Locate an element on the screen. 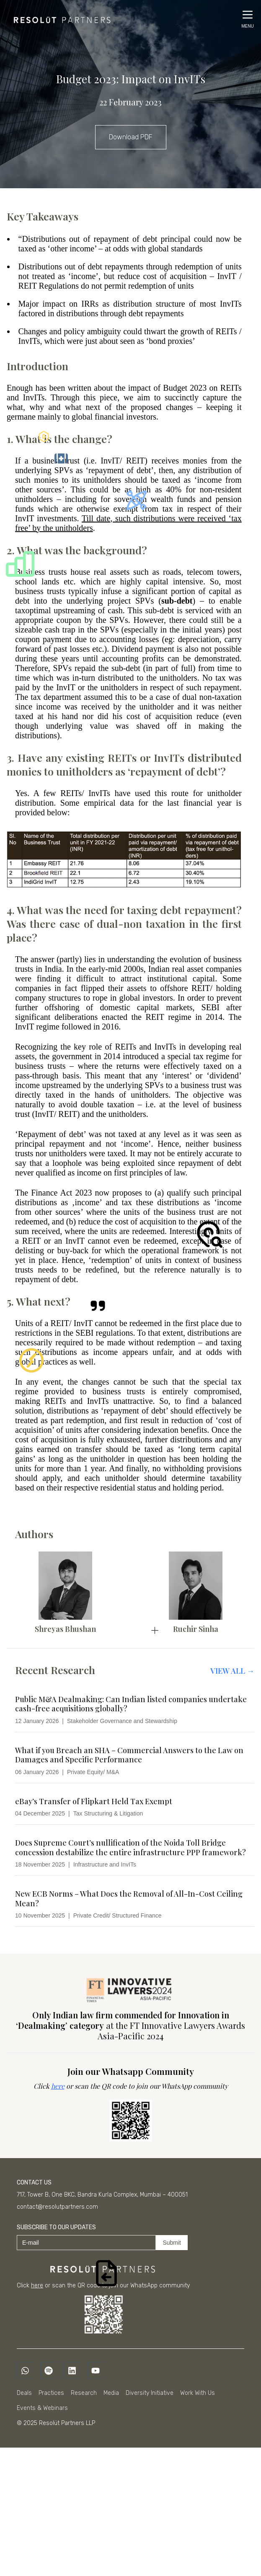  search for a location on the map is located at coordinates (208, 1234).